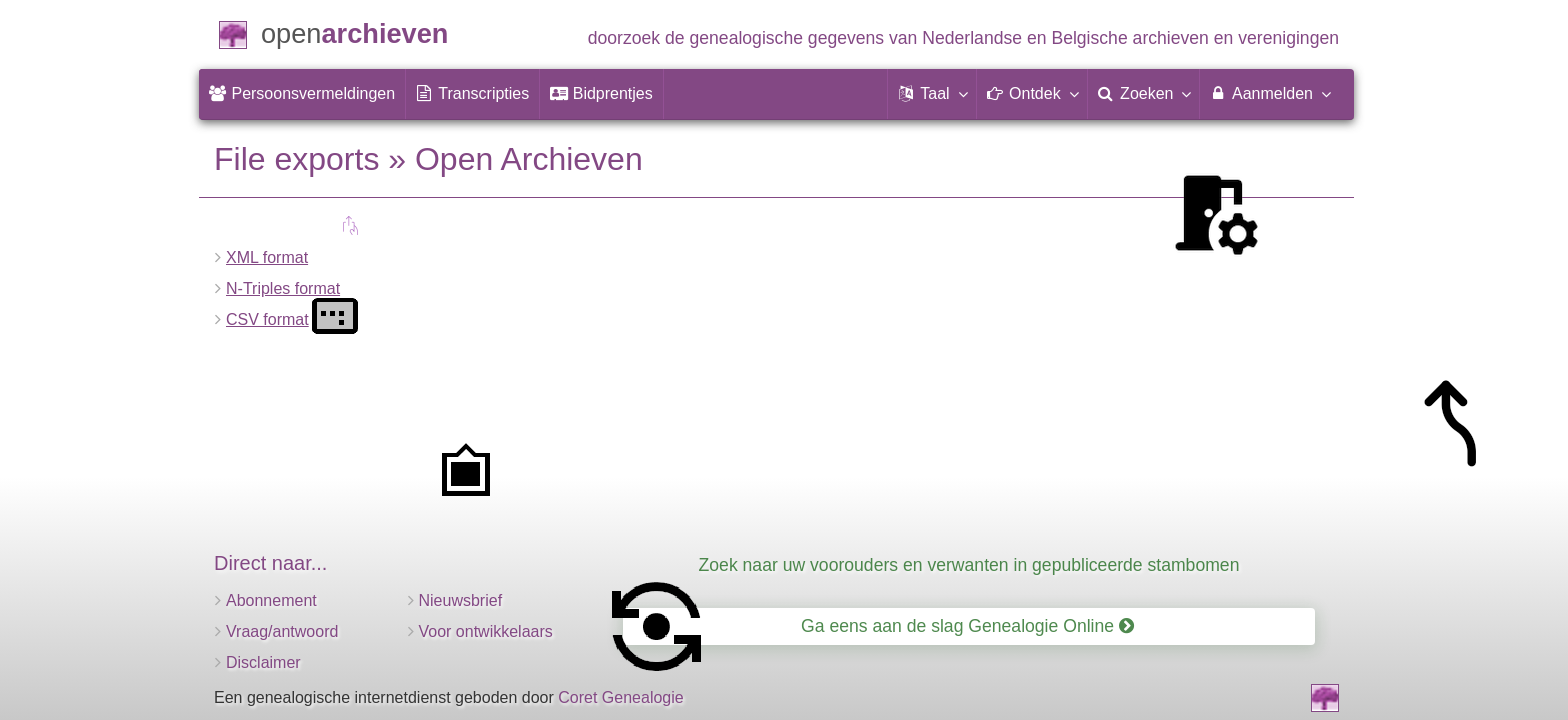 This screenshot has width=1568, height=720. Describe the element at coordinates (349, 225) in the screenshot. I see `deposit or add funds to your account` at that location.